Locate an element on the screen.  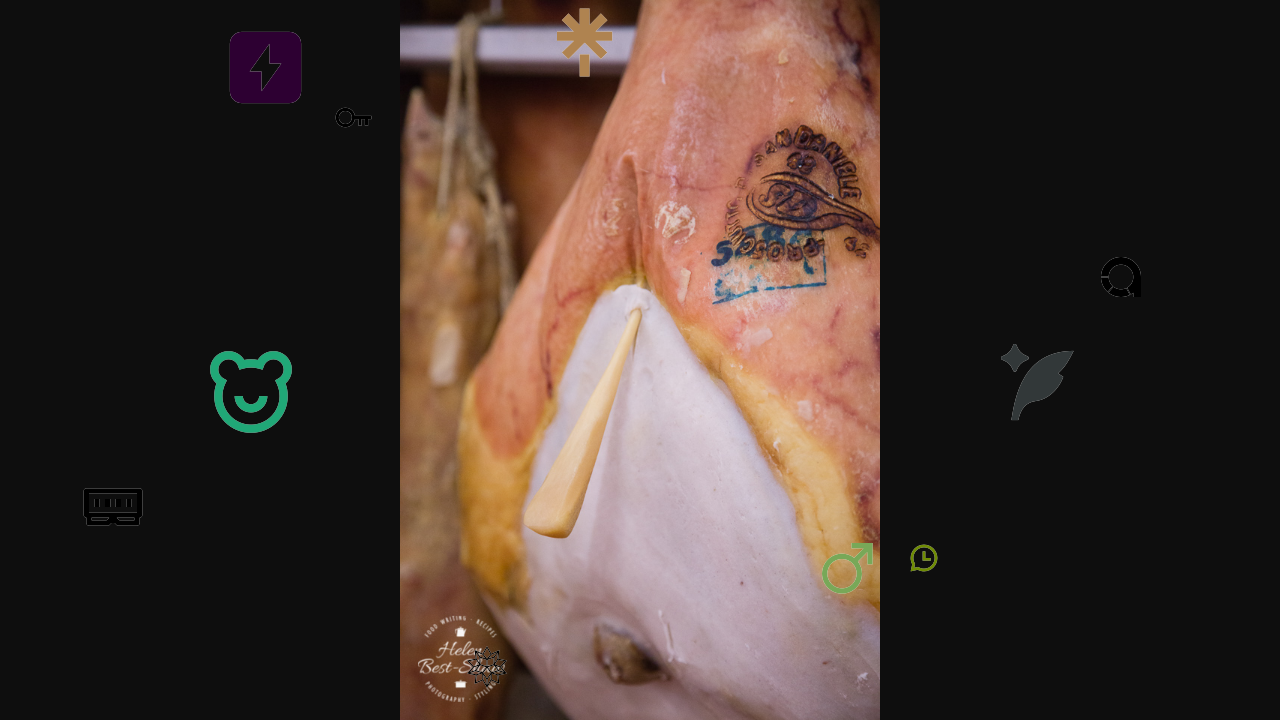
compose with AI writing assistance is located at coordinates (1042, 385).